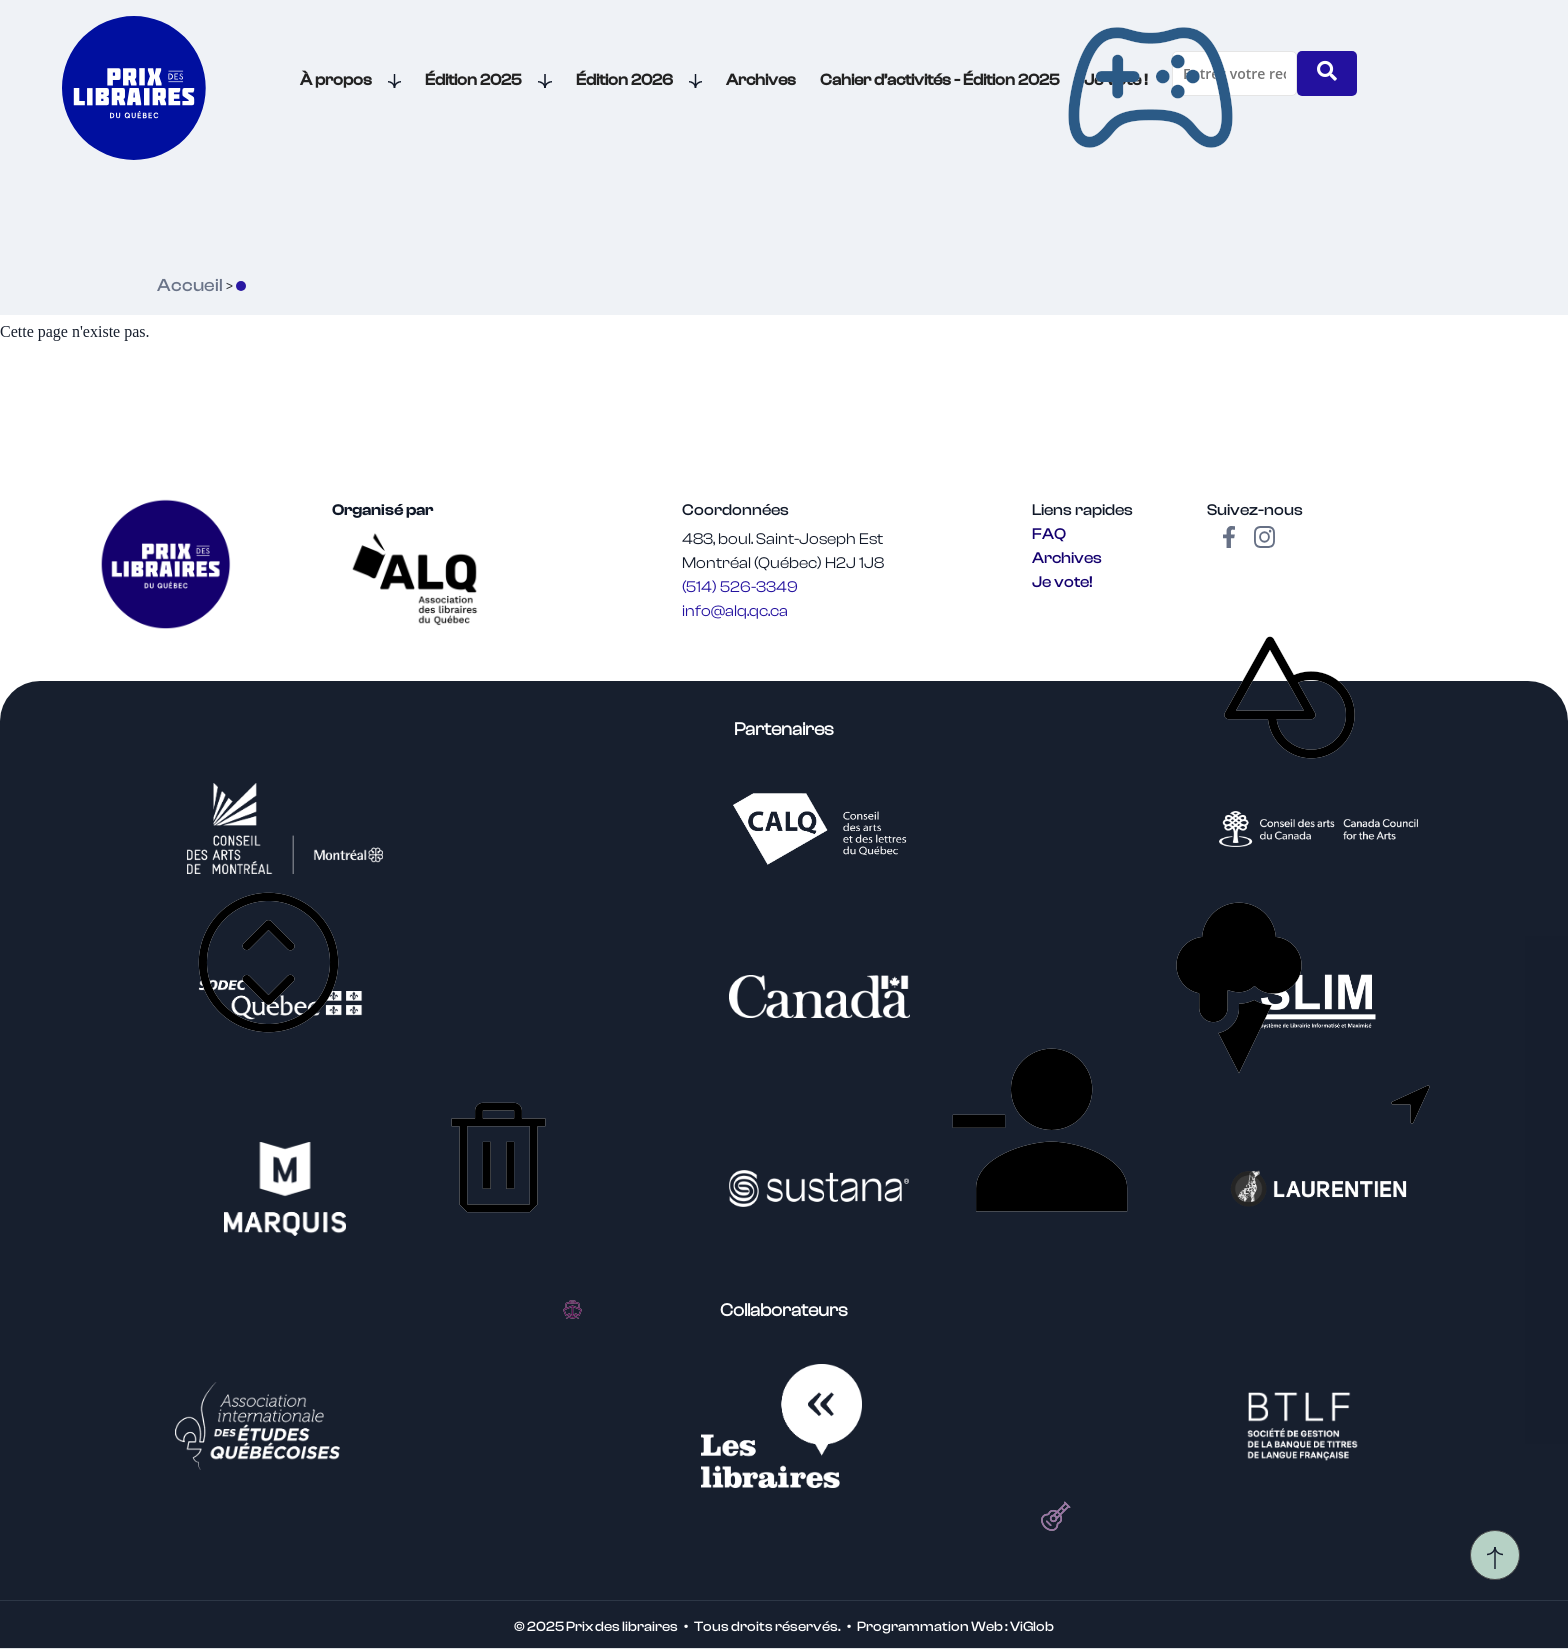 This screenshot has height=1649, width=1568. I want to click on delete selected item, so click(498, 1157).